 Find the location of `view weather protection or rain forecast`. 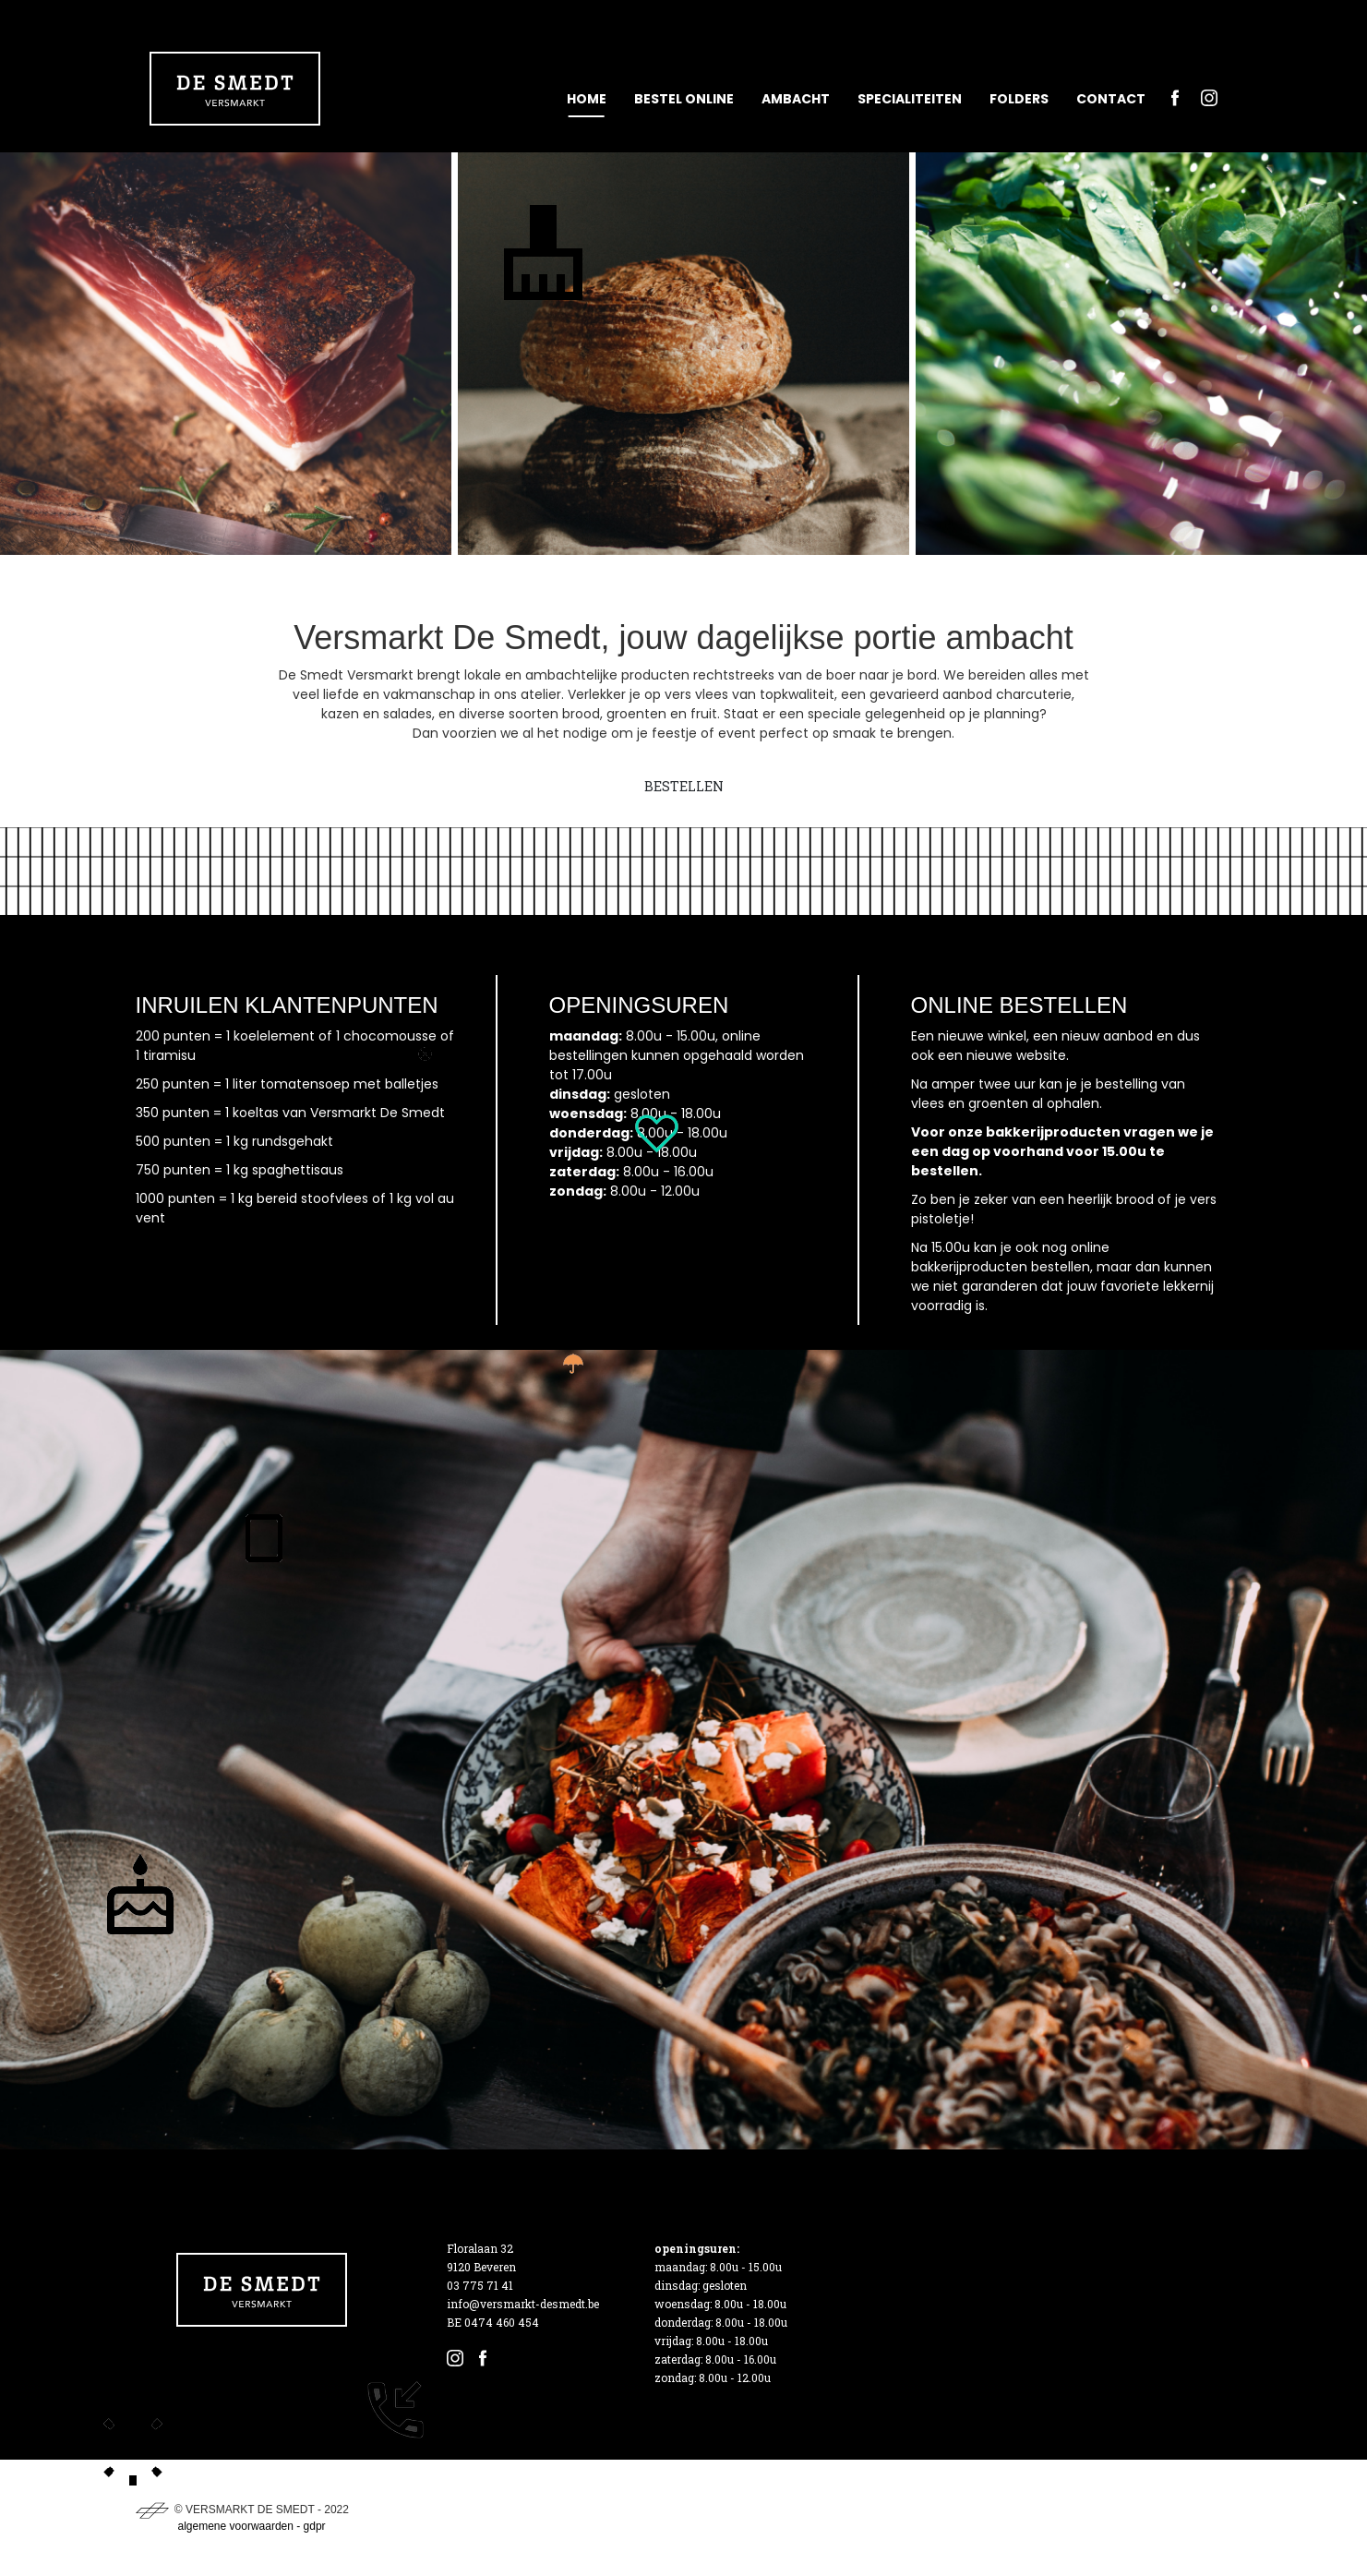

view weather protection or rain forecast is located at coordinates (573, 1364).